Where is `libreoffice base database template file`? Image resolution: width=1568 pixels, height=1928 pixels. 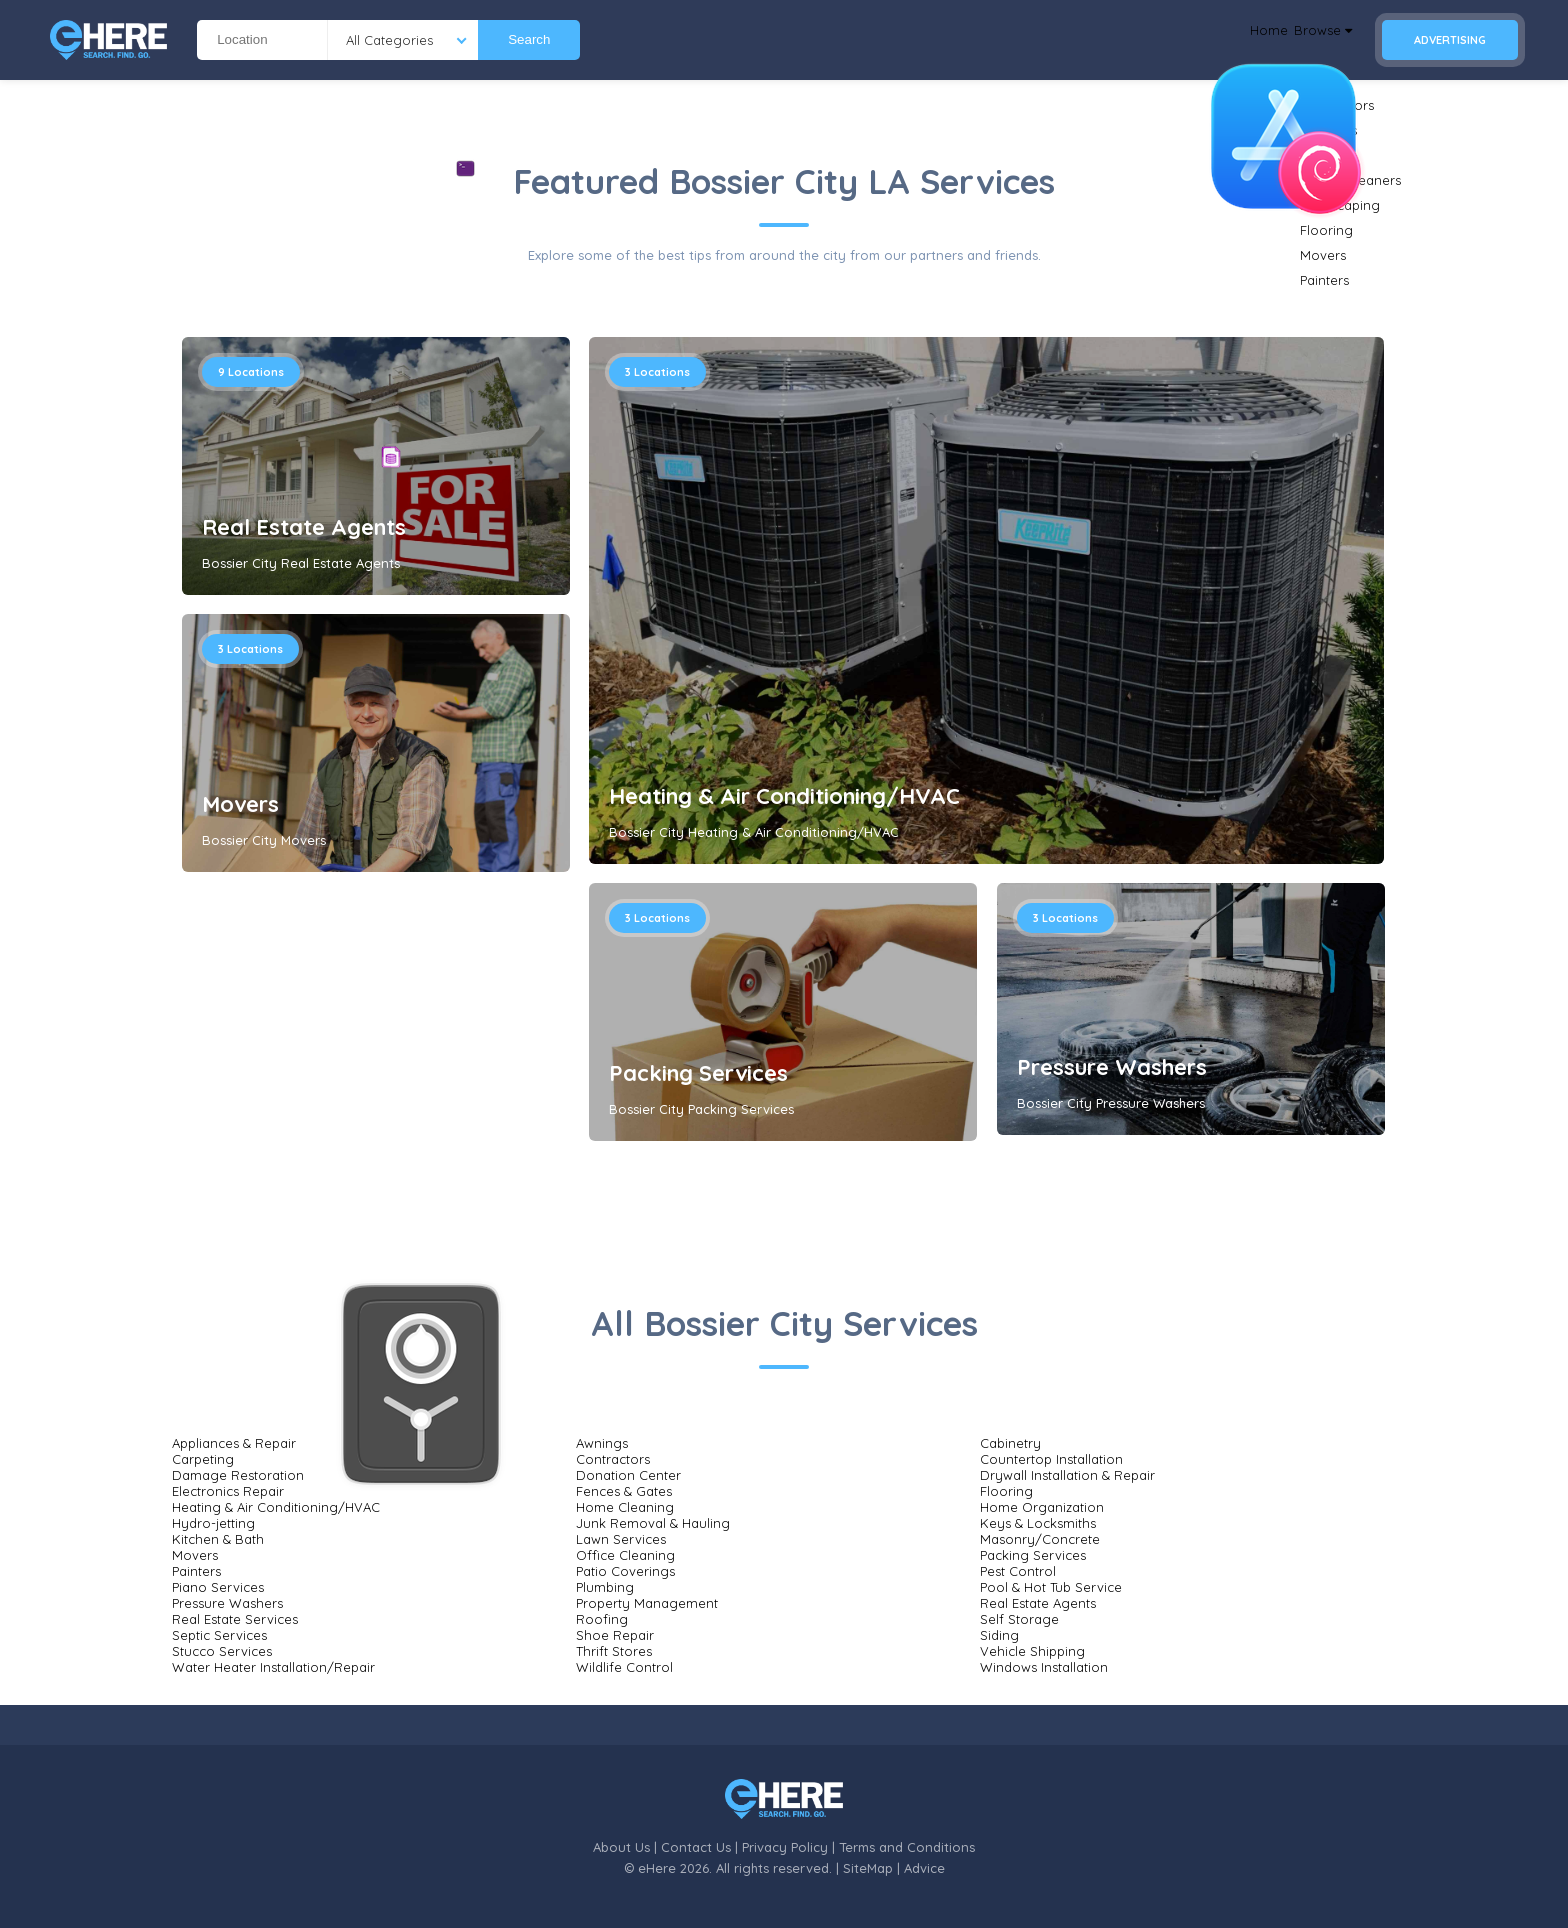 libreoffice base database template file is located at coordinates (391, 457).